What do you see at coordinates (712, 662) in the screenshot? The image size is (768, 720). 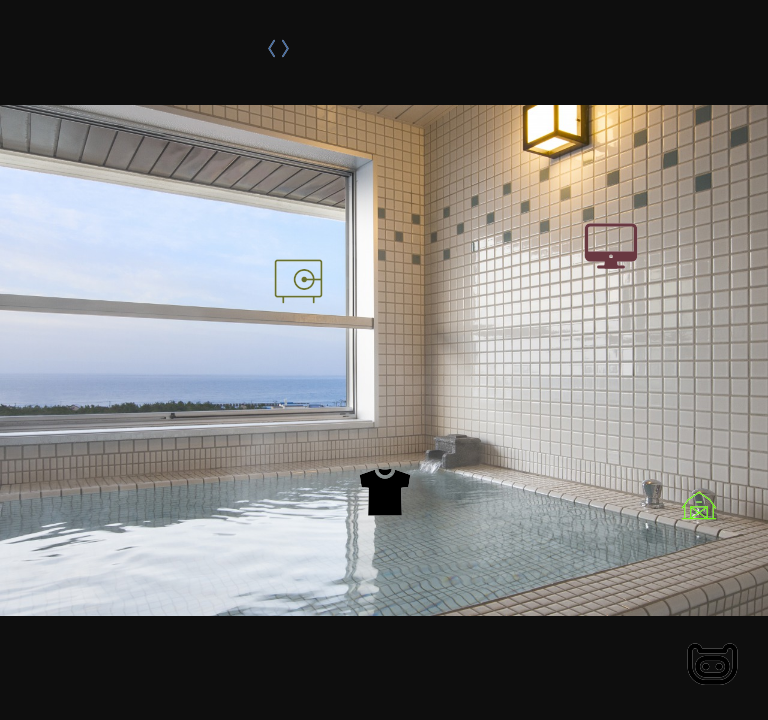 I see `finn the human character icon from adventure time` at bounding box center [712, 662].